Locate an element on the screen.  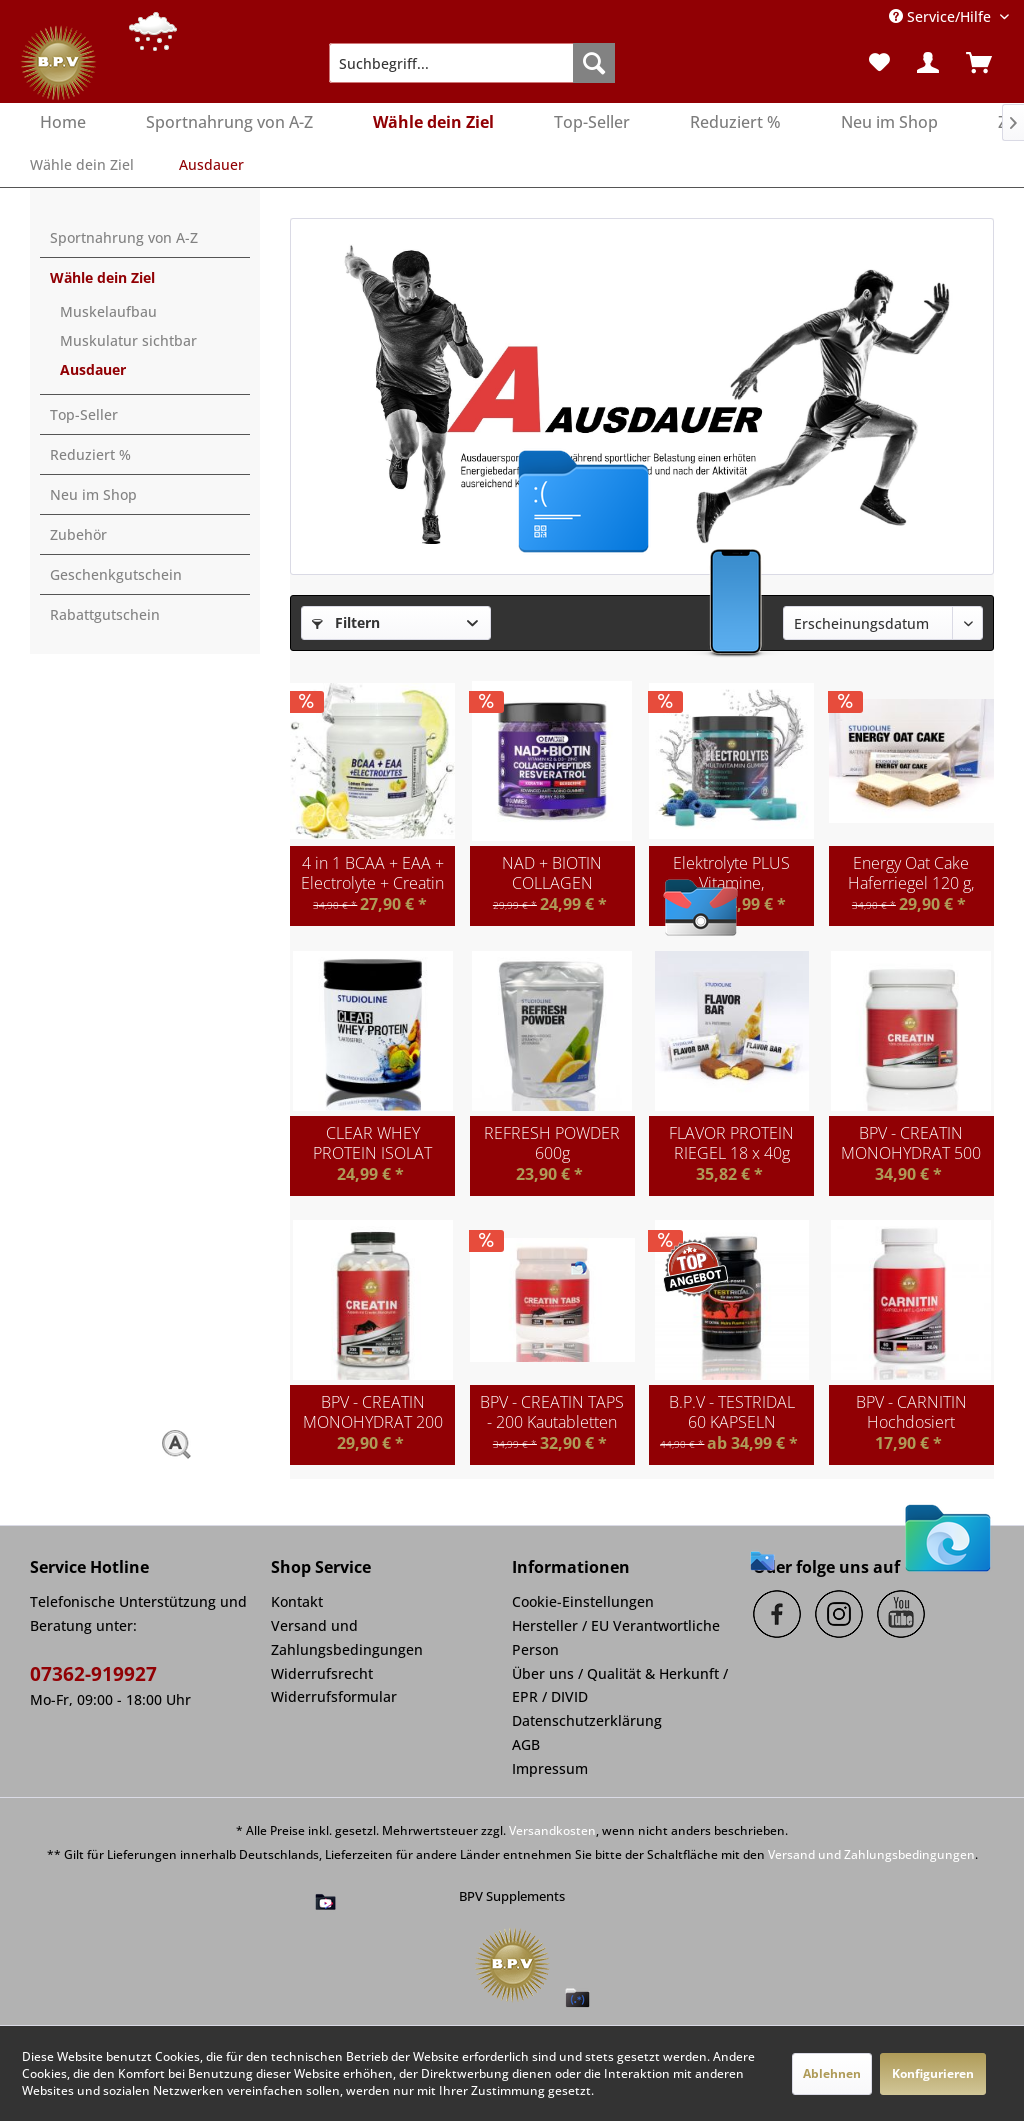
open folder containing Microsoft Edge browser files is located at coordinates (947, 1540).